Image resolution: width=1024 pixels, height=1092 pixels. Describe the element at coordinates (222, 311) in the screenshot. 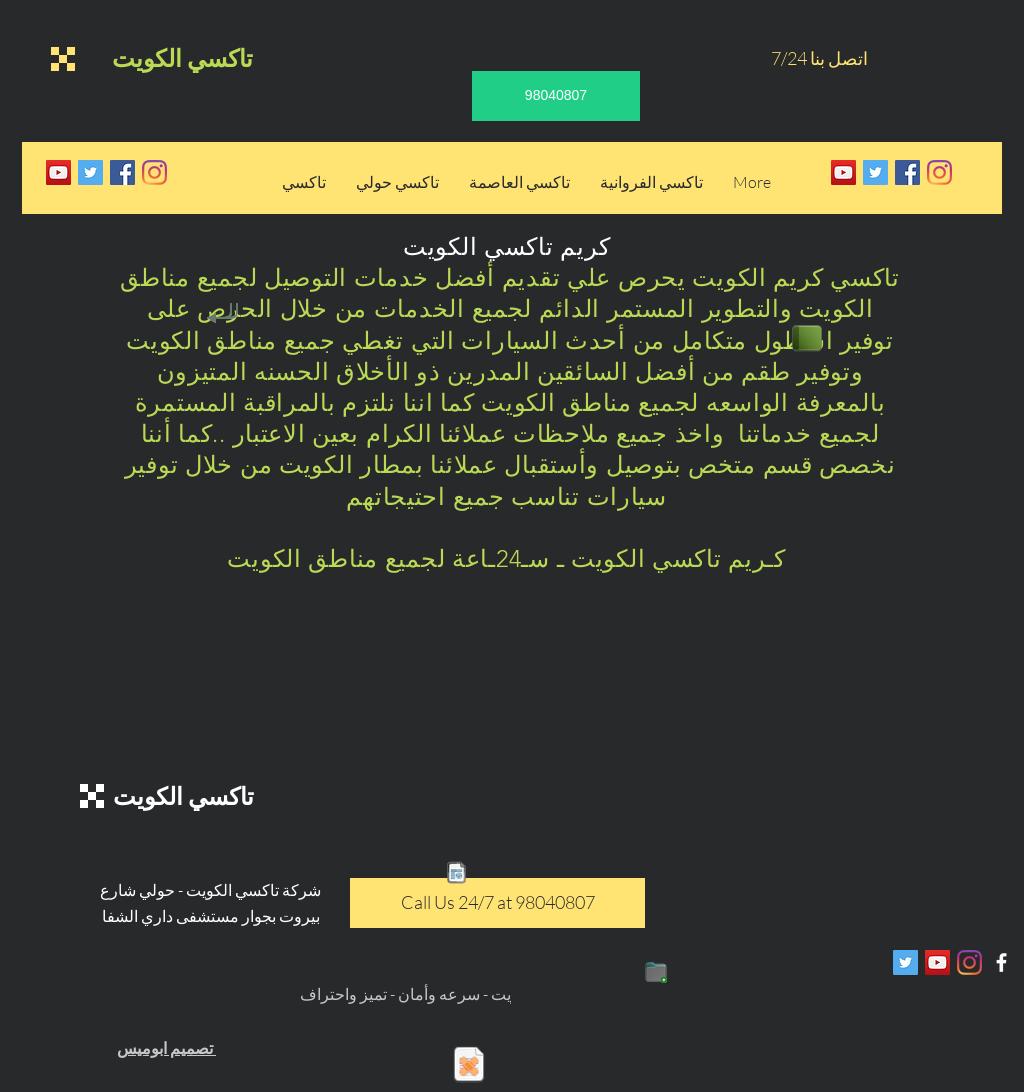

I see `reply to all recipients in an email thread` at that location.